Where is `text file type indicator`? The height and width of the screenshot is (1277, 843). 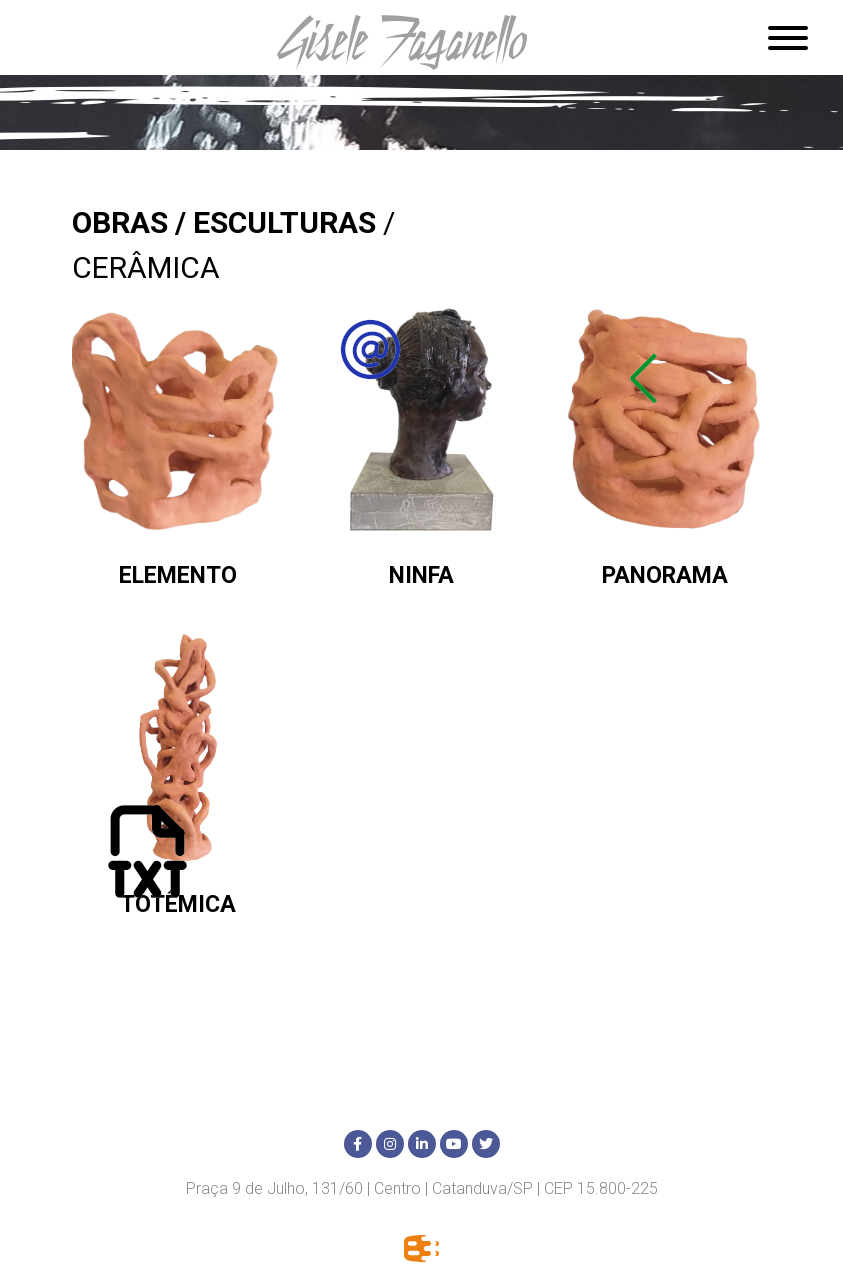
text file type indicator is located at coordinates (147, 851).